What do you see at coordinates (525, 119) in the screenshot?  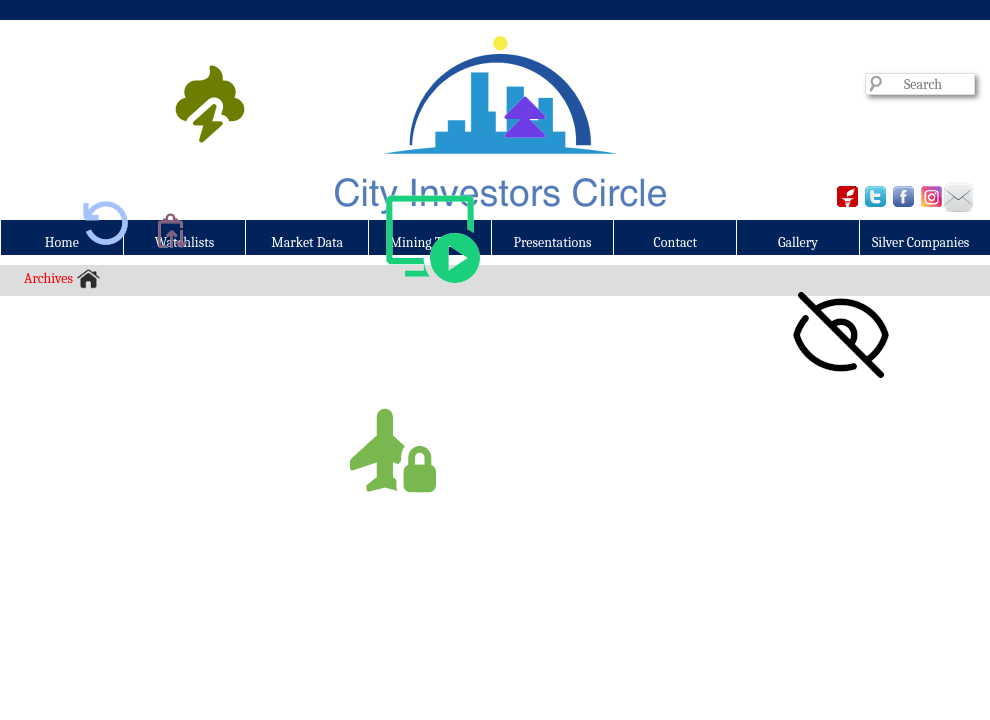 I see `collapse all sections or content` at bounding box center [525, 119].